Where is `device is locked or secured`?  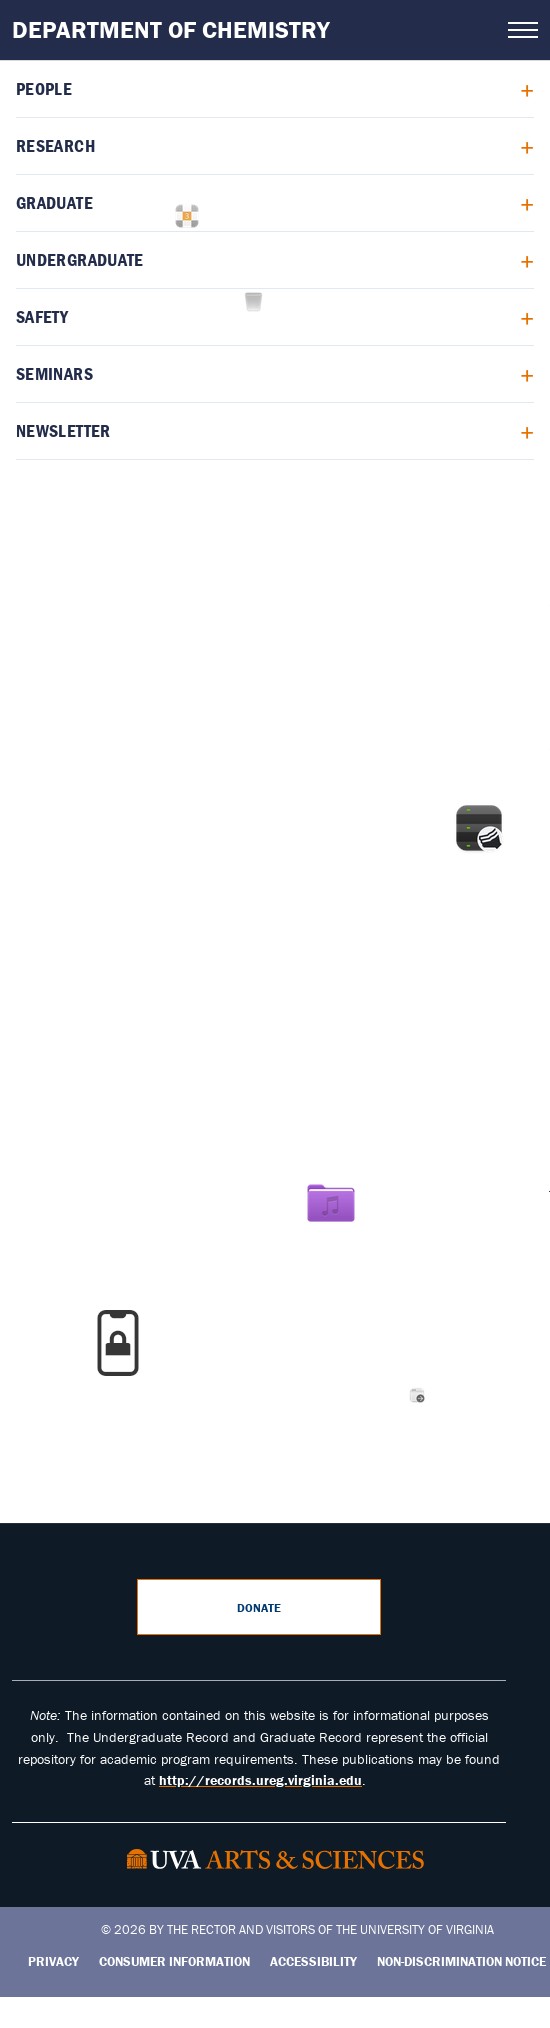 device is locked or secured is located at coordinates (118, 1343).